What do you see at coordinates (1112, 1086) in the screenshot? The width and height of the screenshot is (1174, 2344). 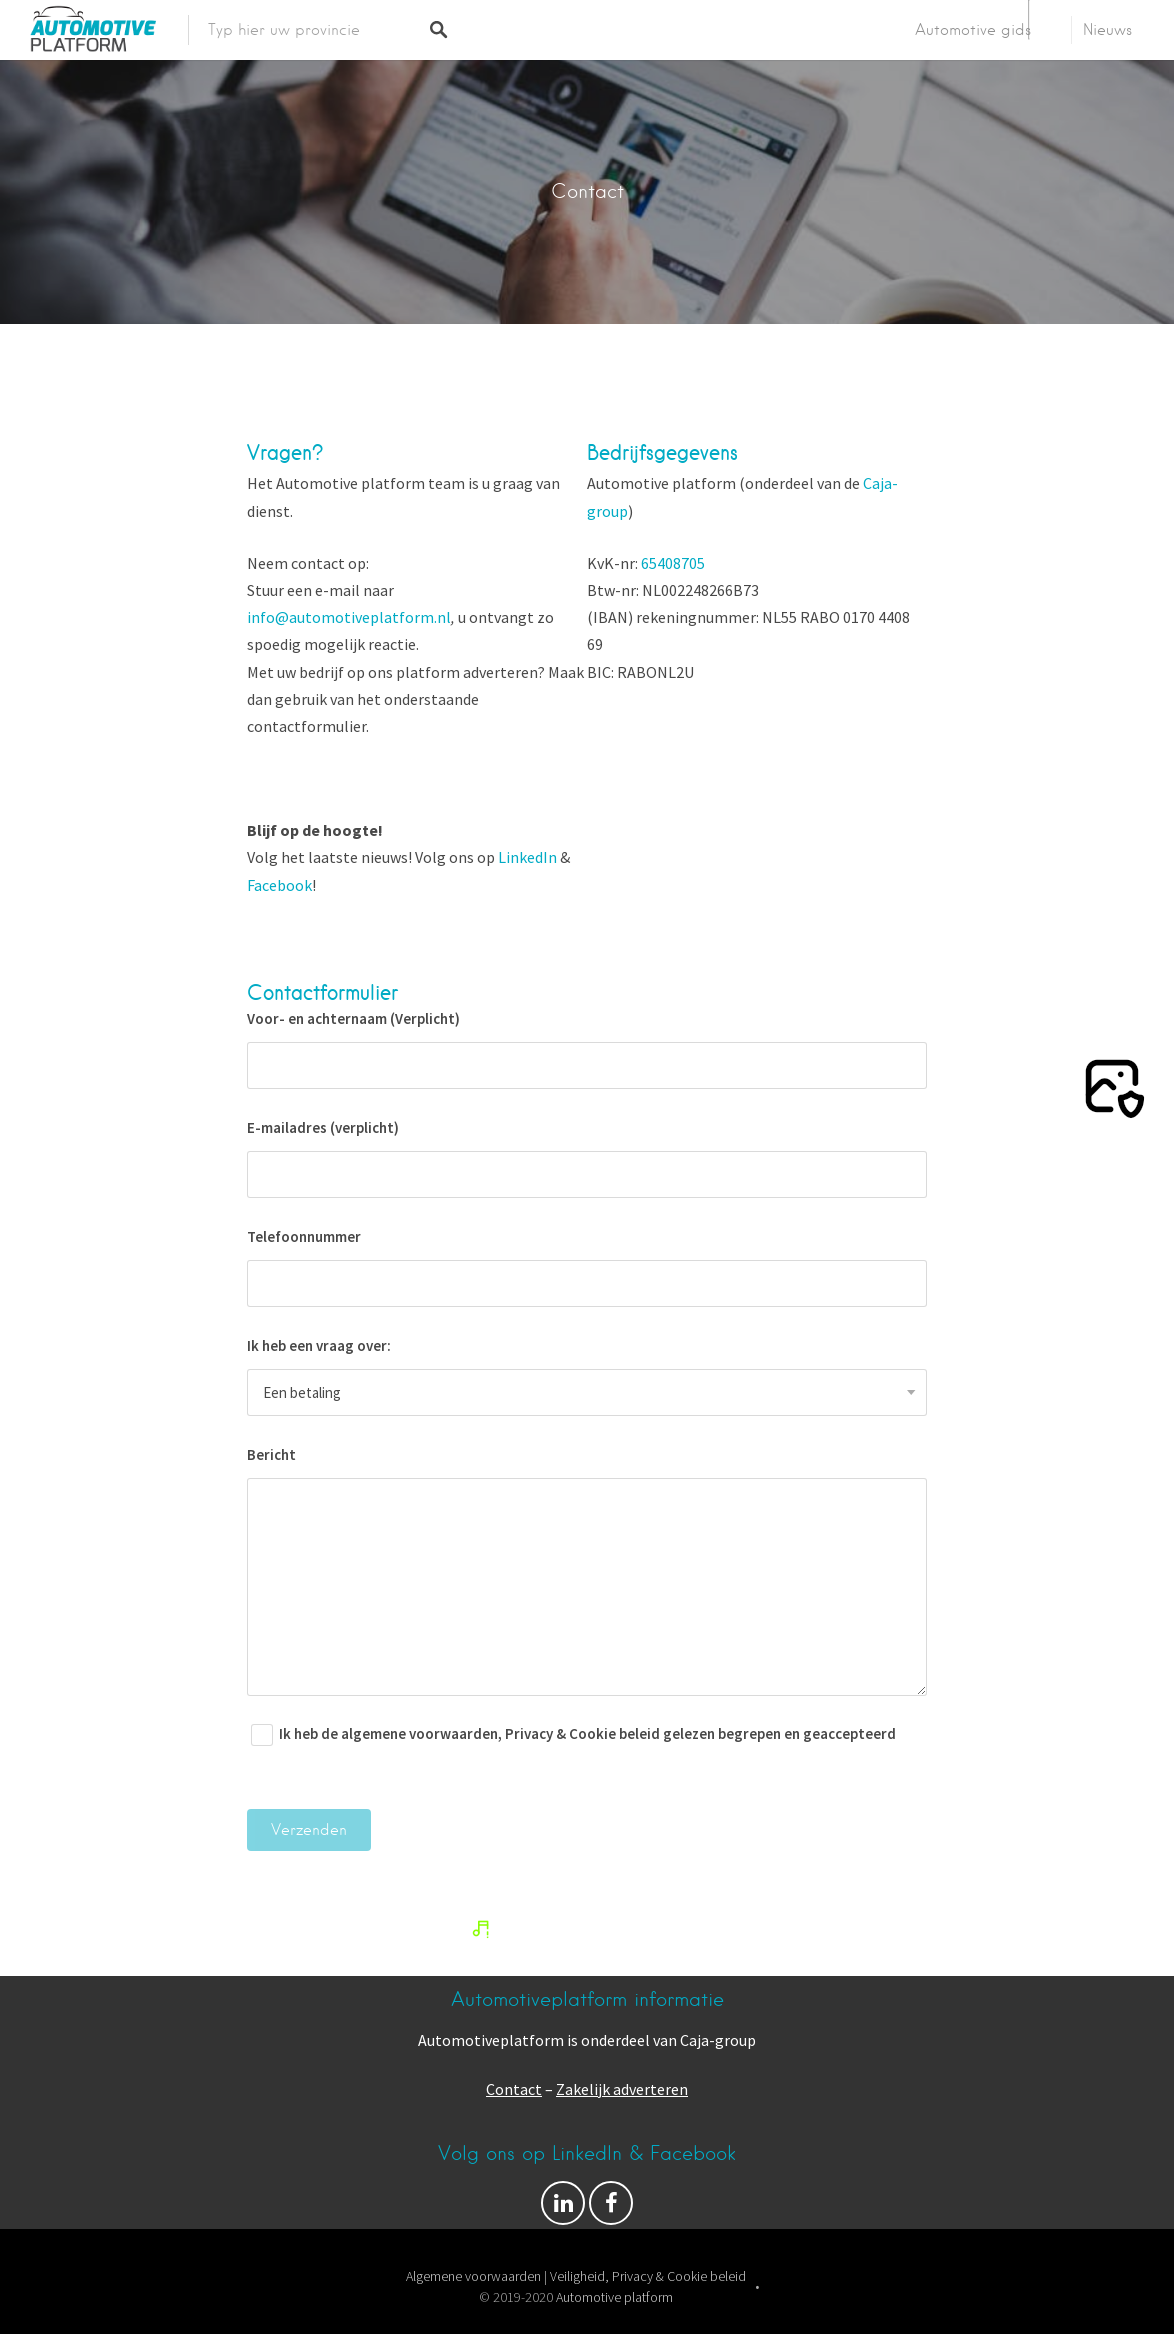 I see `protected photo or image` at bounding box center [1112, 1086].